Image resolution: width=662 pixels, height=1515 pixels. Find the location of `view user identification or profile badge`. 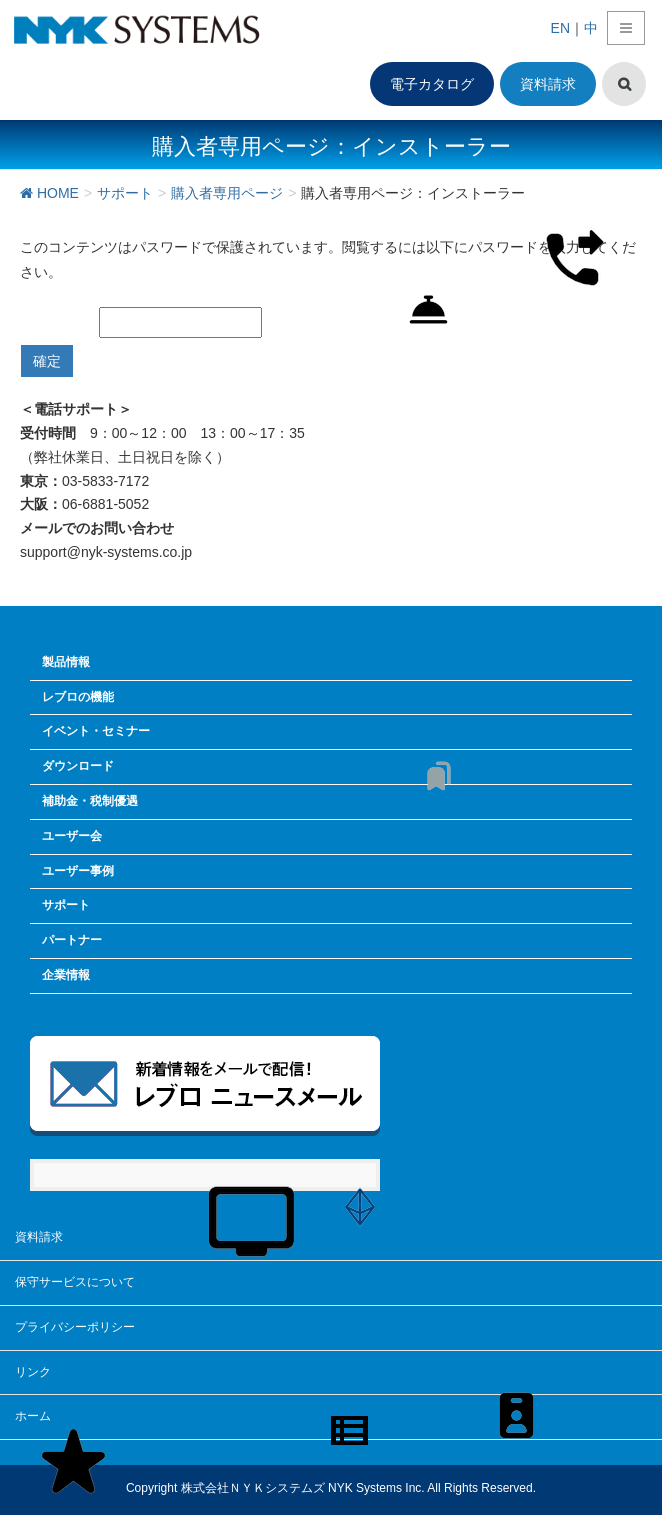

view user identification or profile badge is located at coordinates (516, 1415).